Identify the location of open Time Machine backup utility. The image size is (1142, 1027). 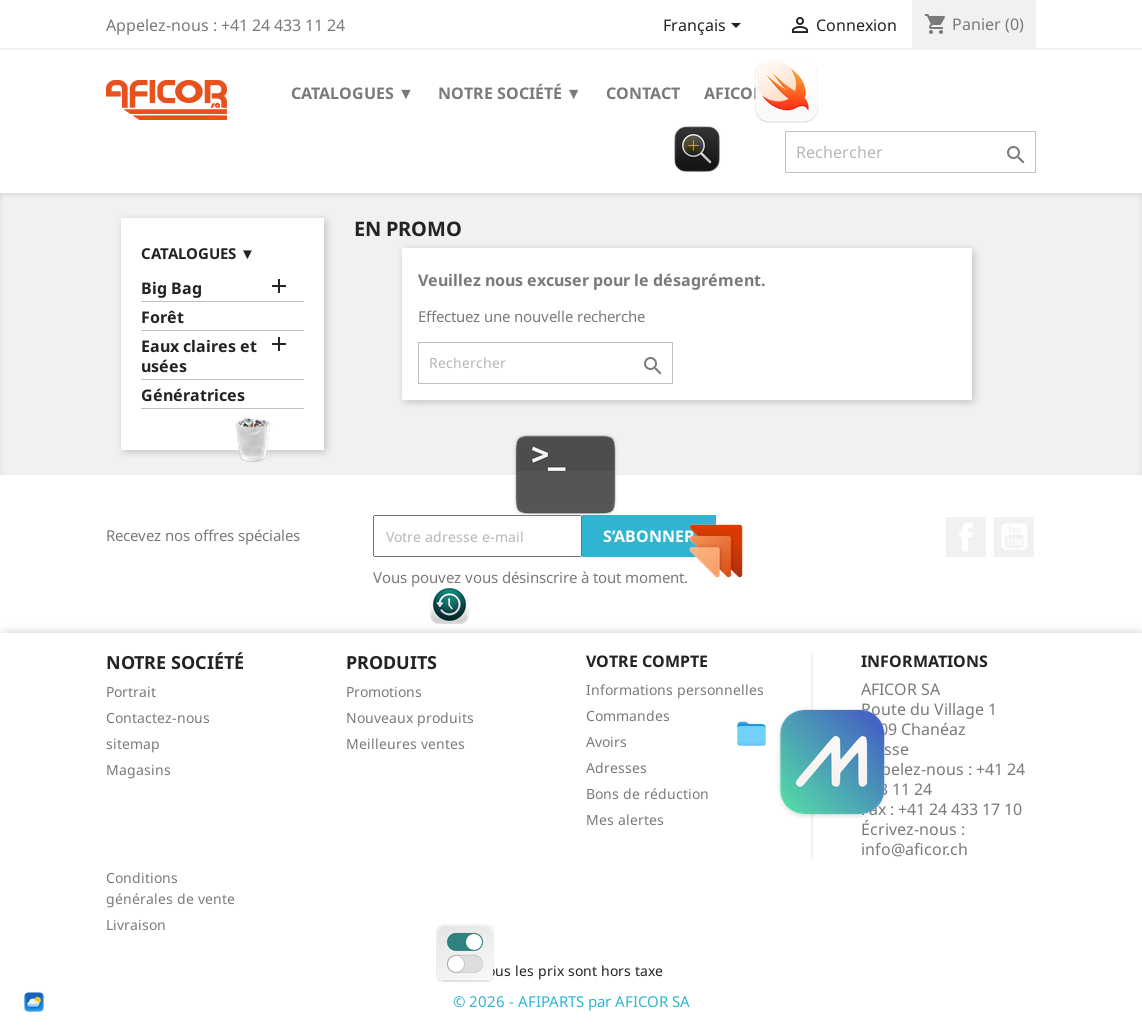
(449, 604).